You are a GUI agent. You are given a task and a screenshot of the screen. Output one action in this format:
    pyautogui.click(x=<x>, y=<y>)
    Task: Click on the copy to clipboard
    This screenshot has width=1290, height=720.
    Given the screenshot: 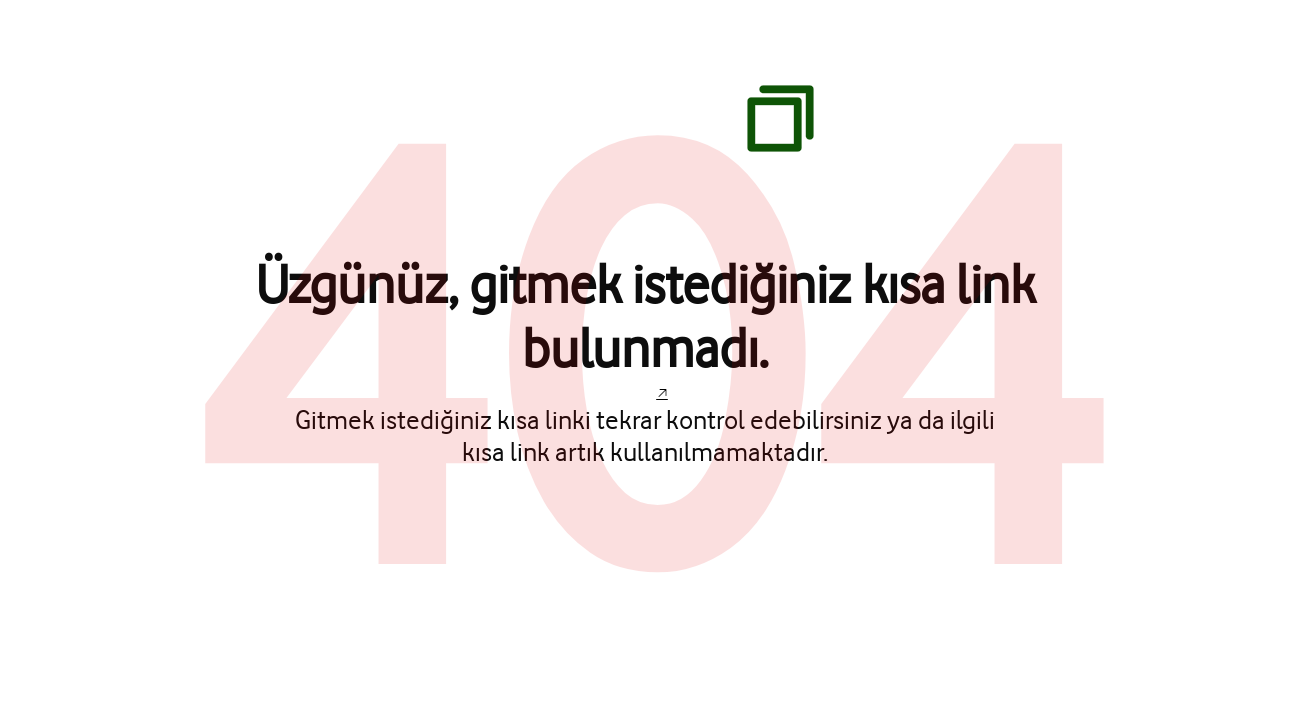 What is the action you would take?
    pyautogui.click(x=780, y=118)
    